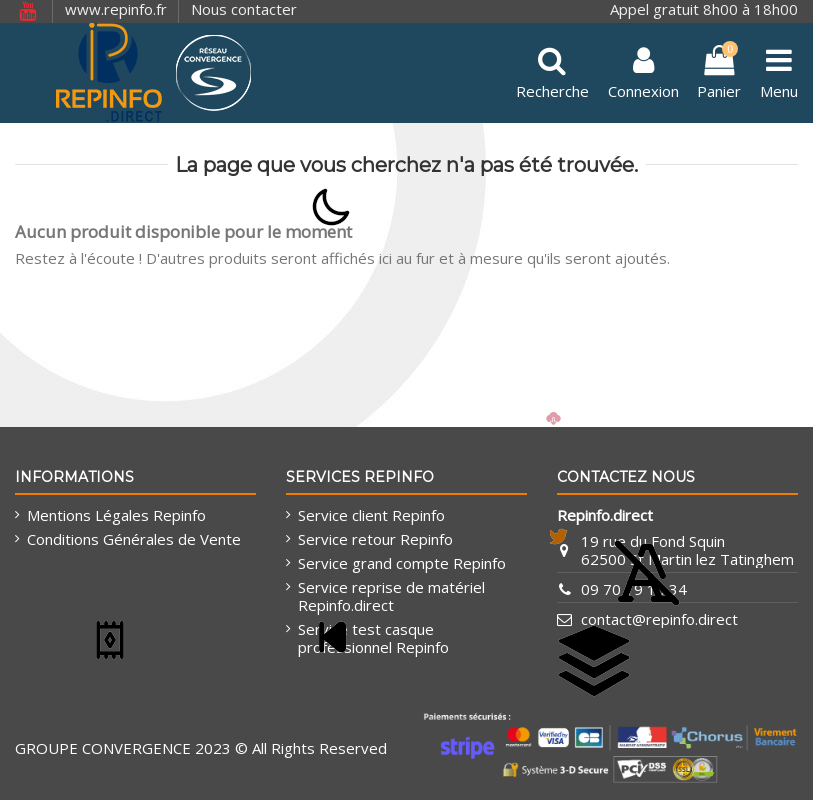 The image size is (813, 800). What do you see at coordinates (558, 536) in the screenshot?
I see `open twitter` at bounding box center [558, 536].